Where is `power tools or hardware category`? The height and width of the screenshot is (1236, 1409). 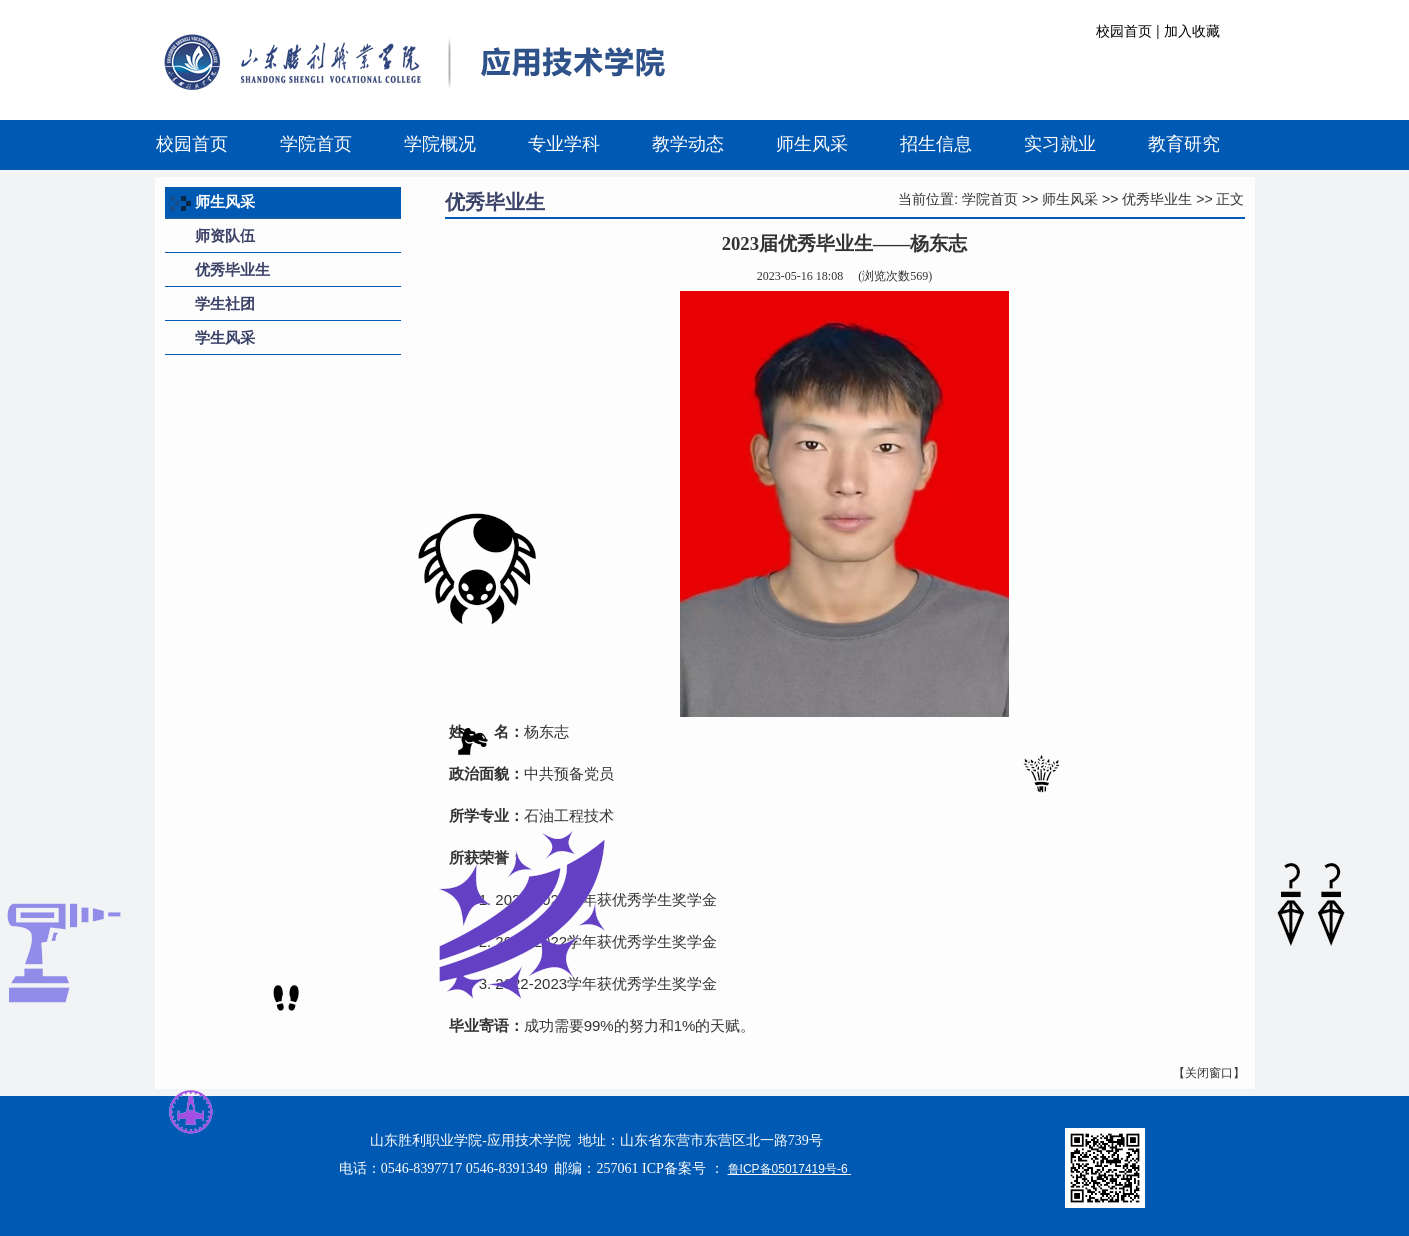
power tools or hardware category is located at coordinates (64, 953).